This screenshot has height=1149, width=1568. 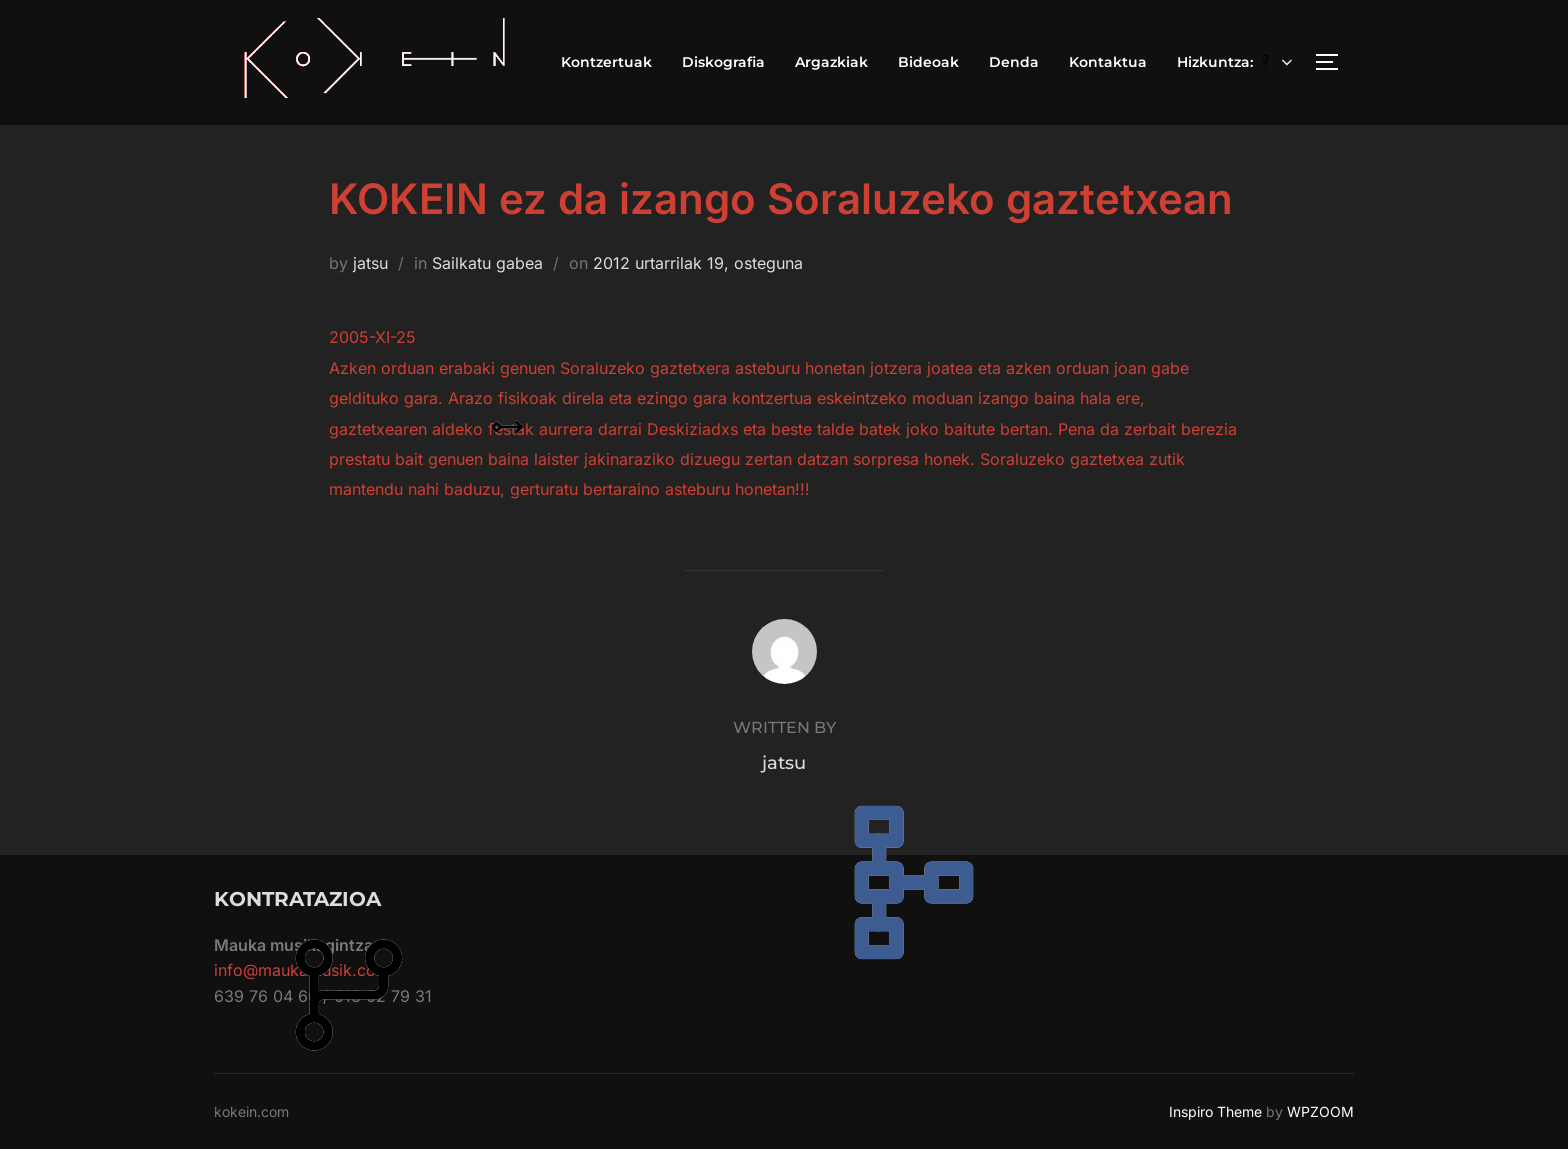 What do you see at coordinates (507, 427) in the screenshot?
I see `navigate to the next step or section` at bounding box center [507, 427].